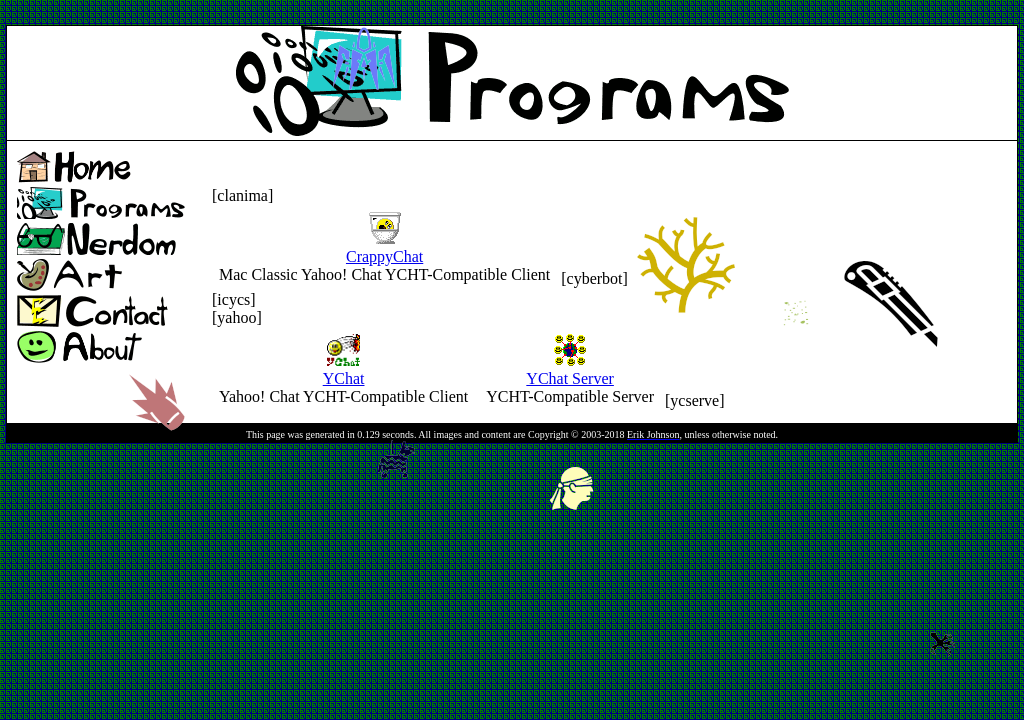  What do you see at coordinates (796, 313) in the screenshot?
I see `select a path or route tile in a game` at bounding box center [796, 313].